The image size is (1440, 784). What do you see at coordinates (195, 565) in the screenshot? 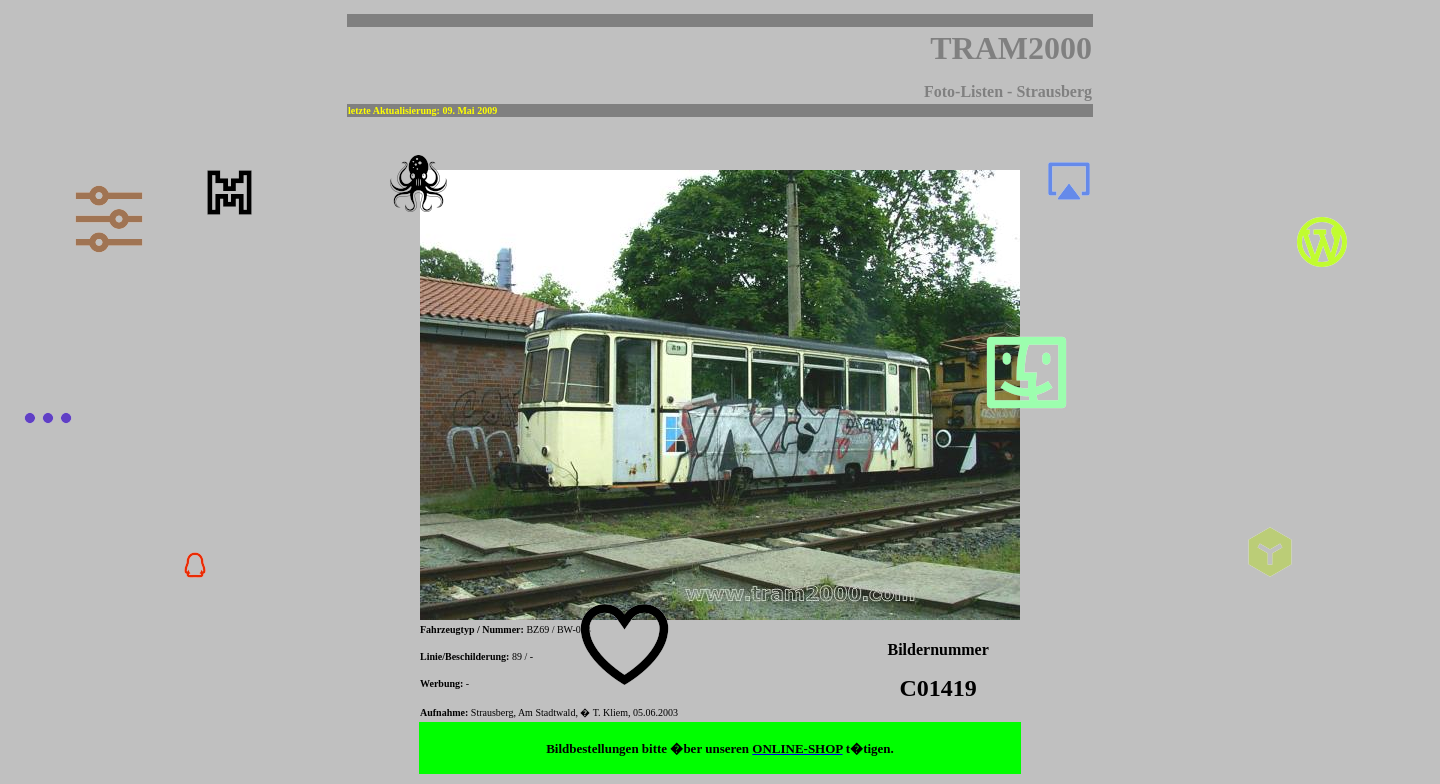
I see `open QQ messenger app` at bounding box center [195, 565].